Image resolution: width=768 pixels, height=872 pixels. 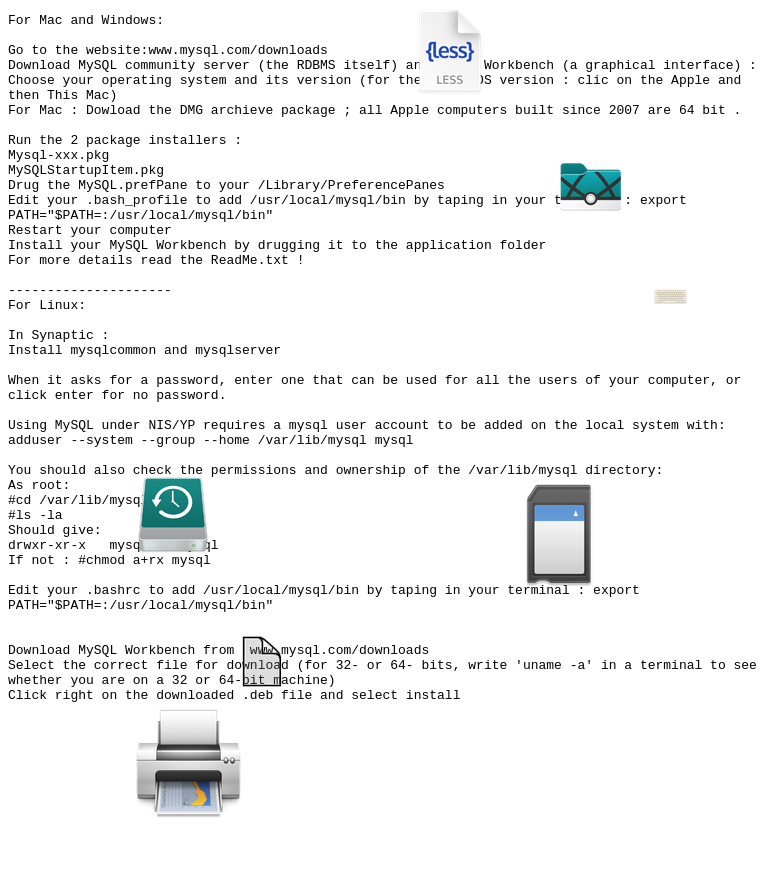 I want to click on folder for pokémon net ball collection or related game assets, so click(x=590, y=188).